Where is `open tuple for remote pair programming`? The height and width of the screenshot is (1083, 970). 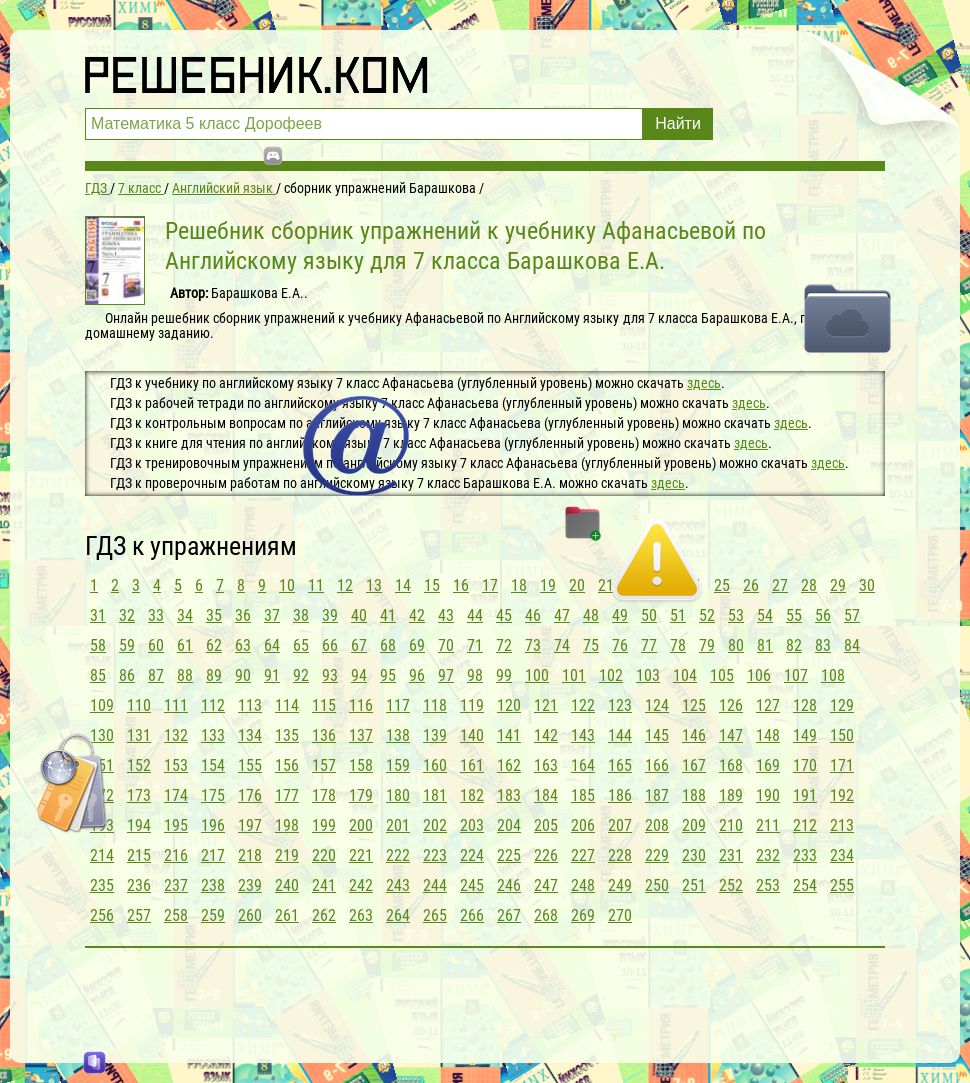
open tuple for remote pair programming is located at coordinates (94, 1062).